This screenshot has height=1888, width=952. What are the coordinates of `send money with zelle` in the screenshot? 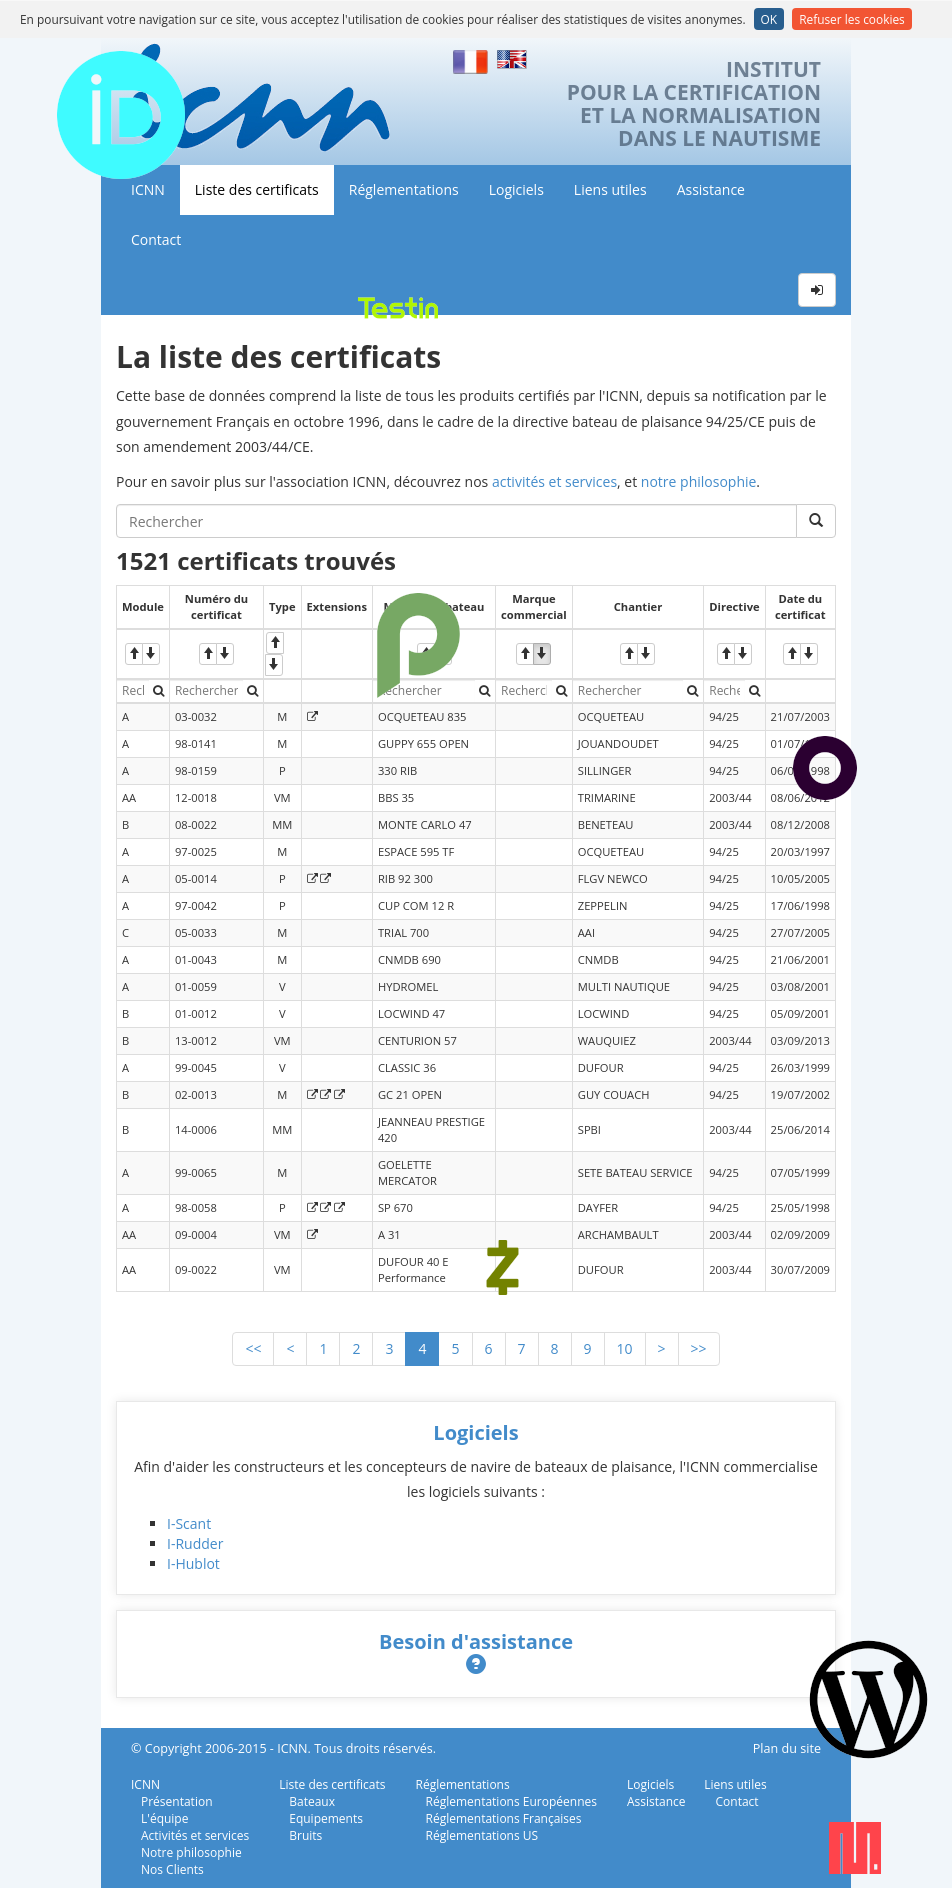 It's located at (502, 1267).